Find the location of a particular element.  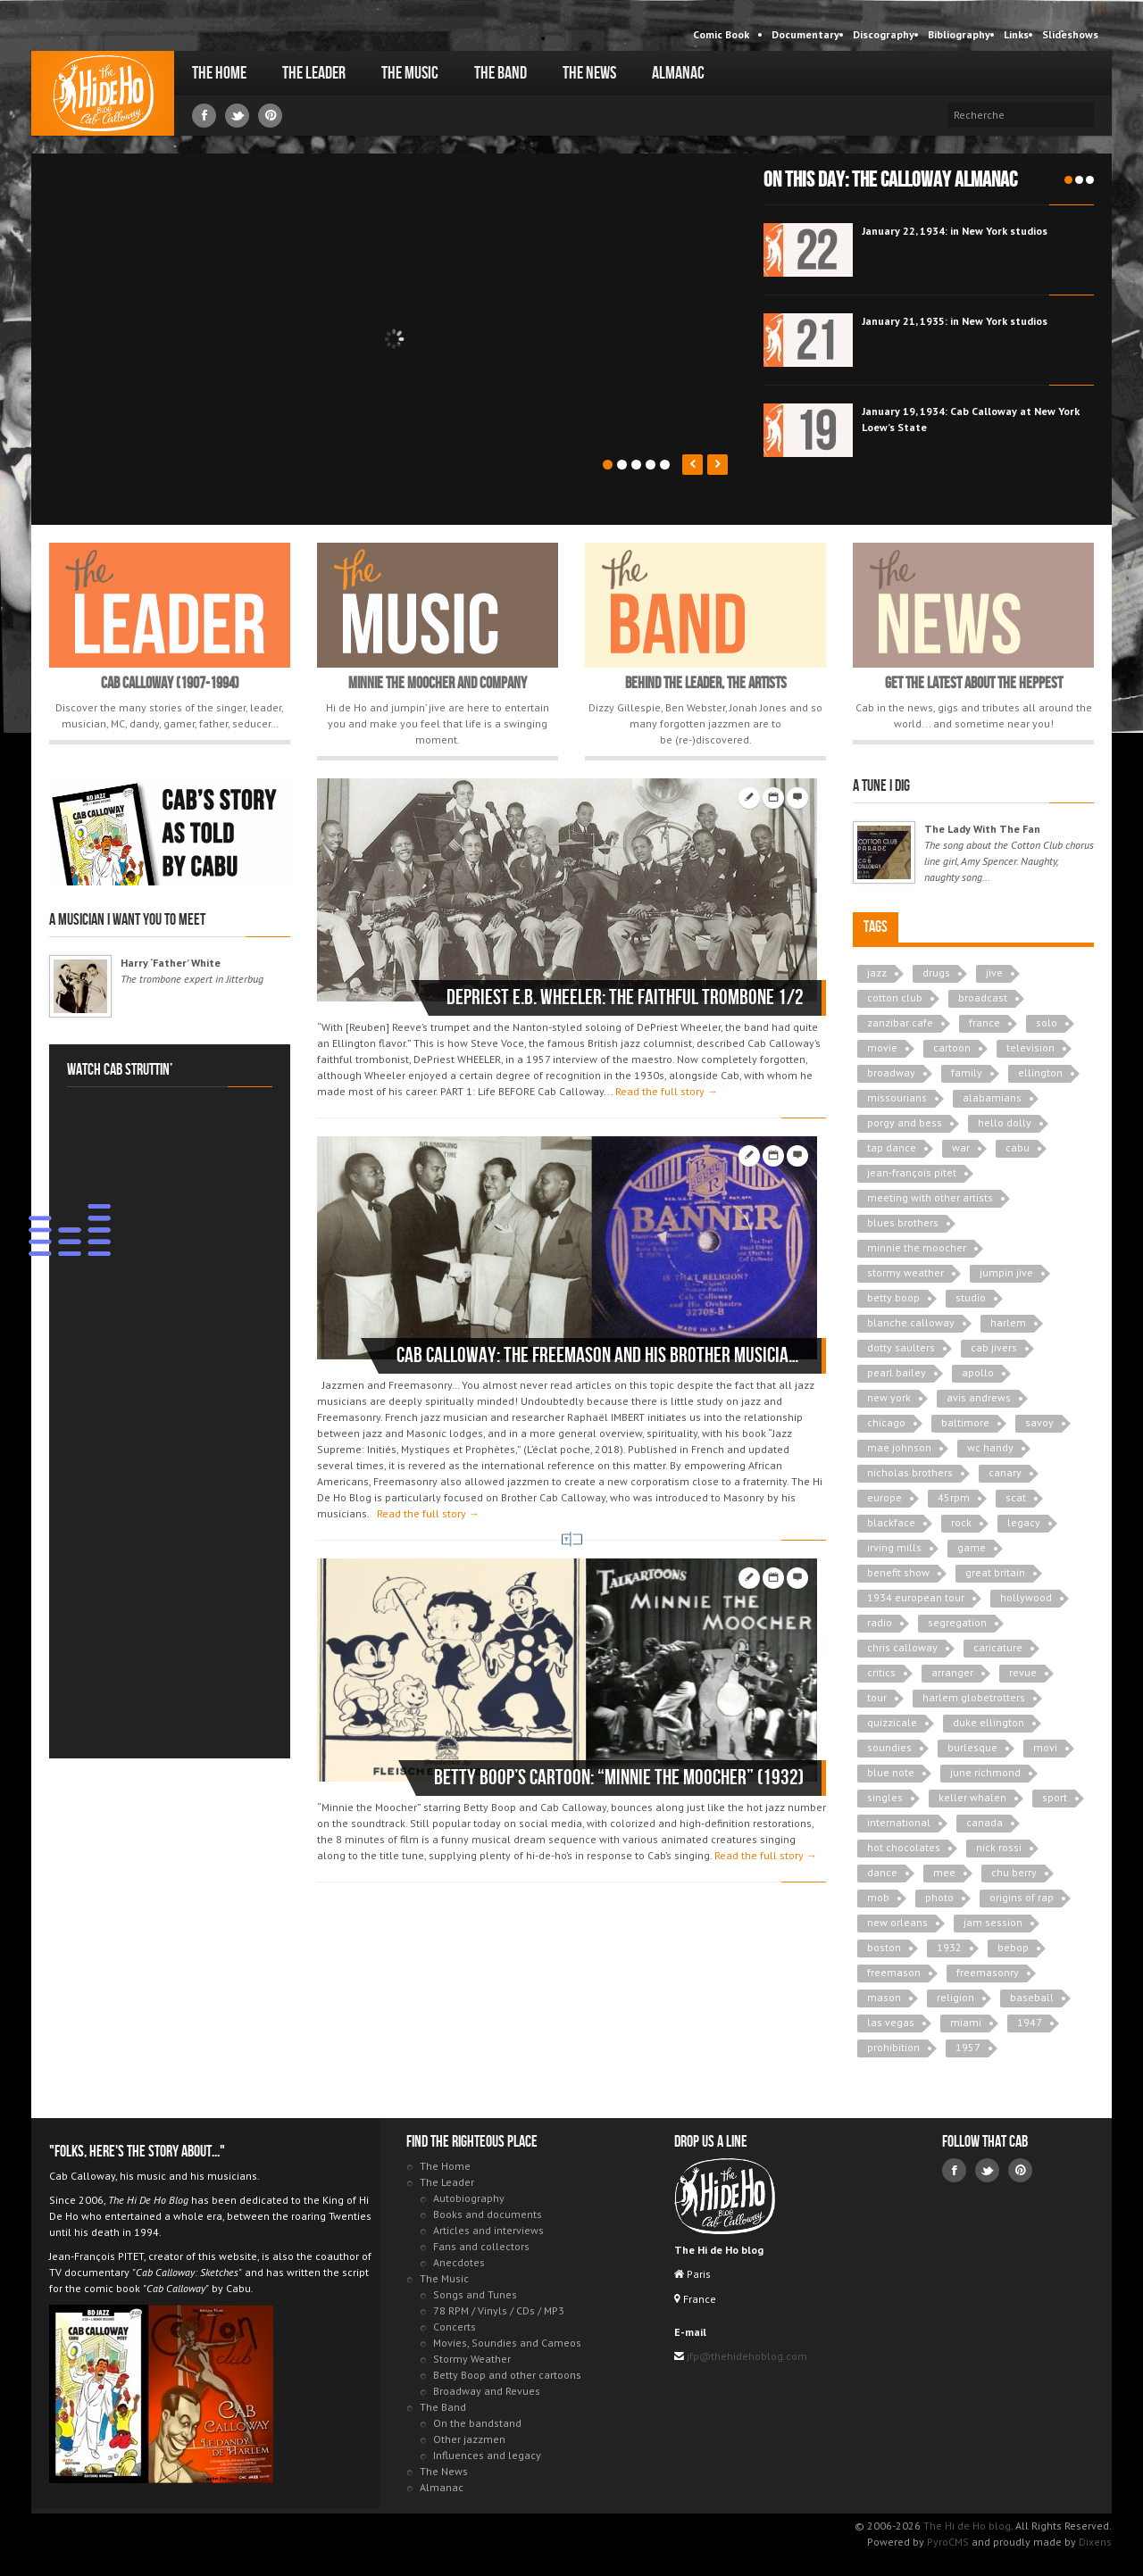

enter or edit text in a text field is located at coordinates (572, 1539).